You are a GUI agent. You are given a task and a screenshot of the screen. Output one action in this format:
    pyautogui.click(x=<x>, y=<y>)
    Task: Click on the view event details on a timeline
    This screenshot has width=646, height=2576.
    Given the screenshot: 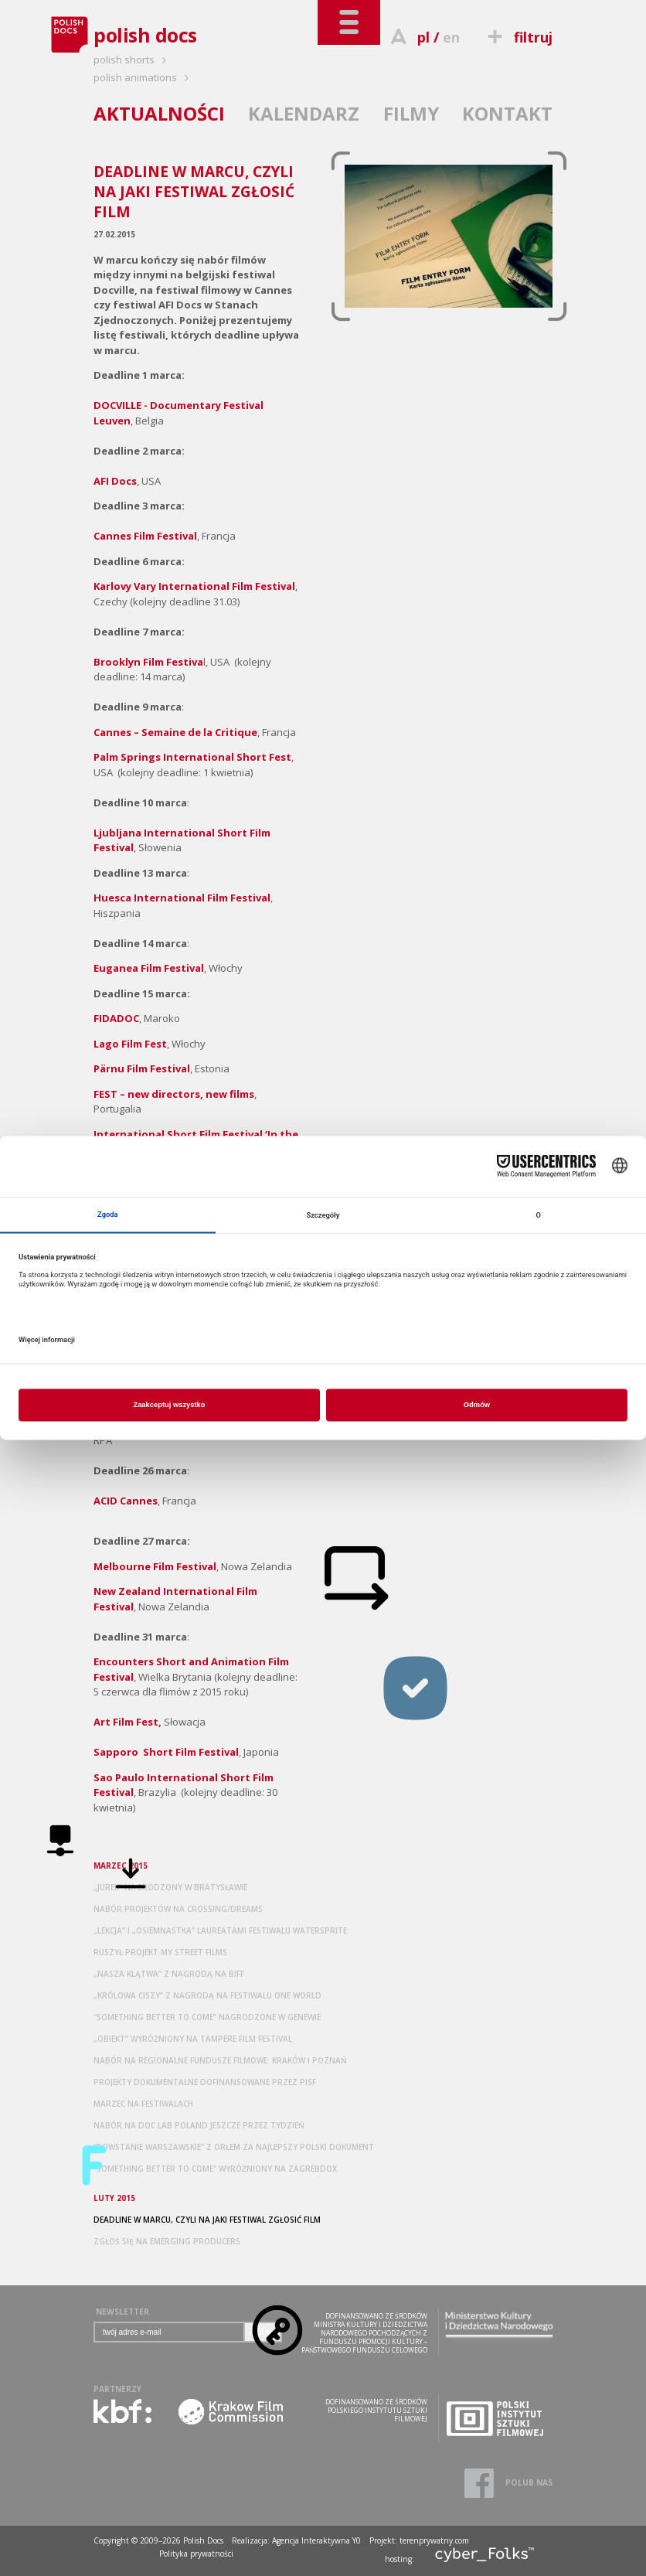 What is the action you would take?
    pyautogui.click(x=60, y=1840)
    